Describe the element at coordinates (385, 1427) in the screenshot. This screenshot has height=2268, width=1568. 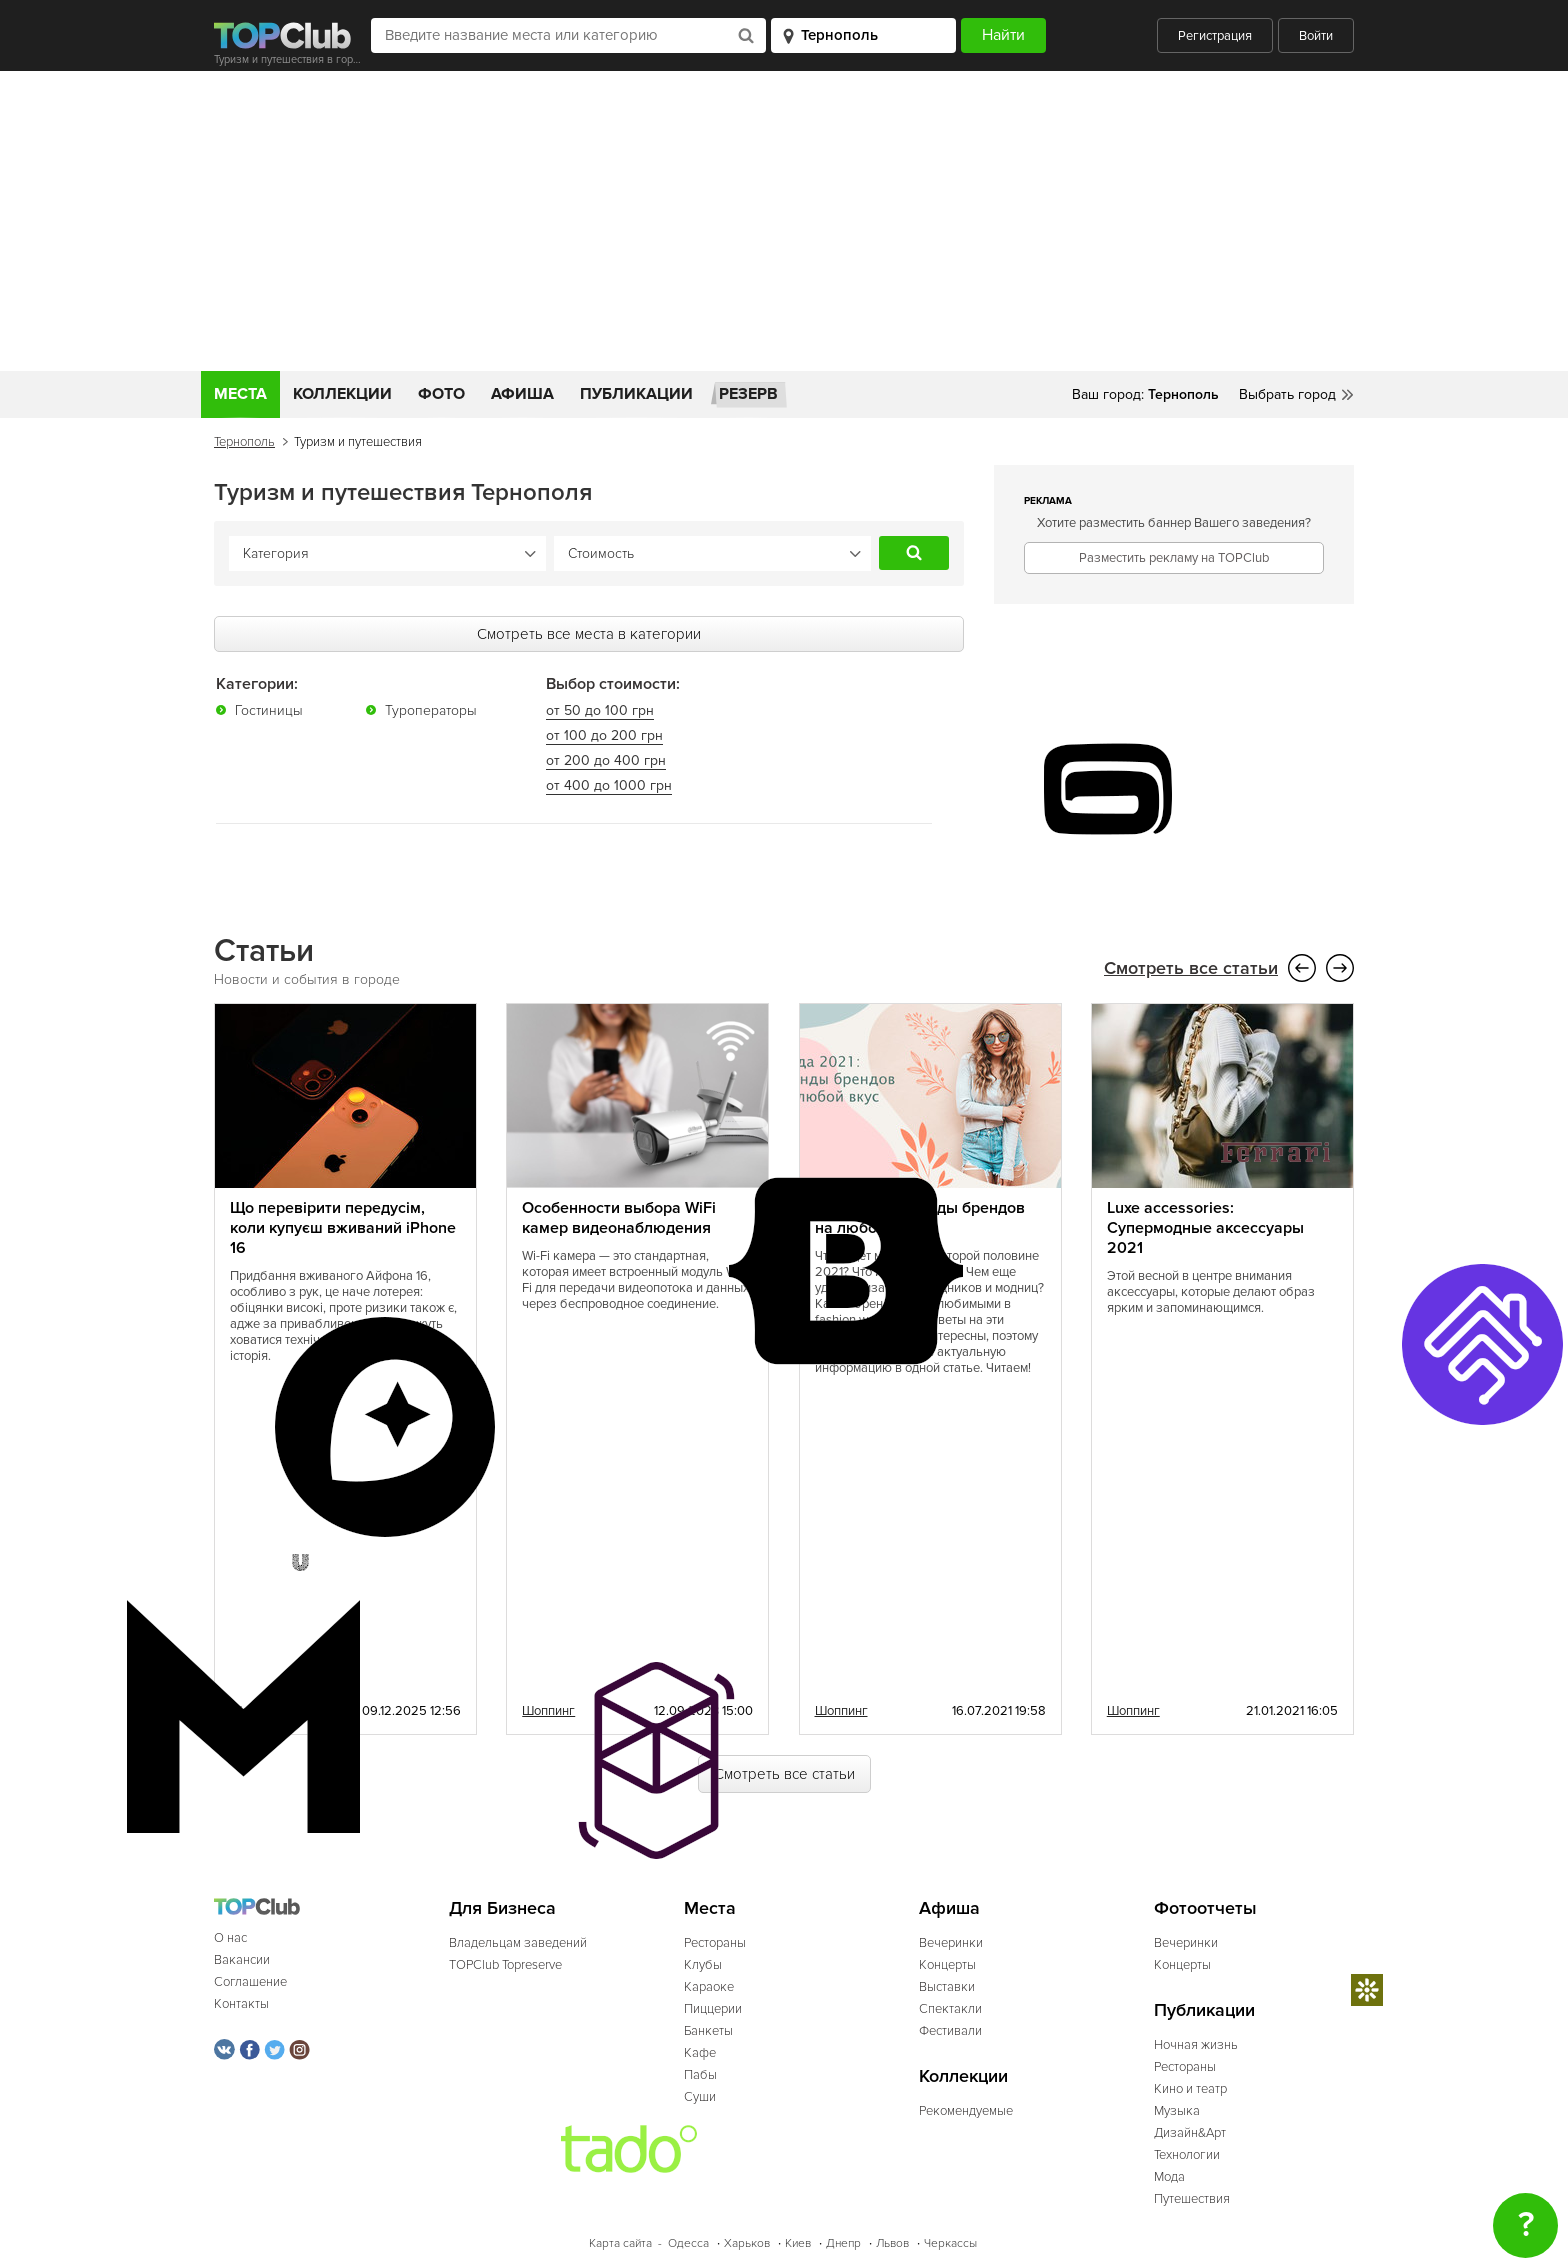
I see `mapbox branding or attribution` at that location.